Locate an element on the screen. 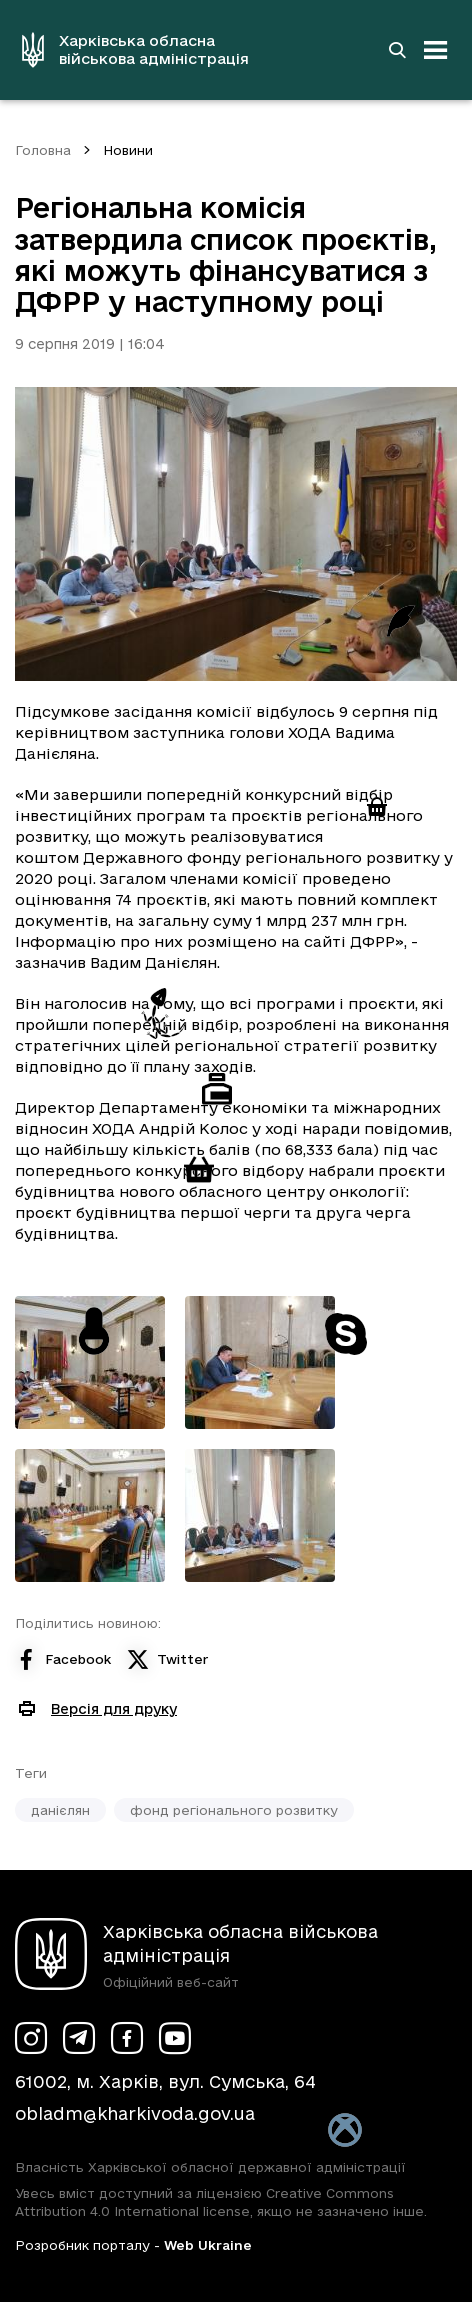  compose or write a new document is located at coordinates (401, 621).